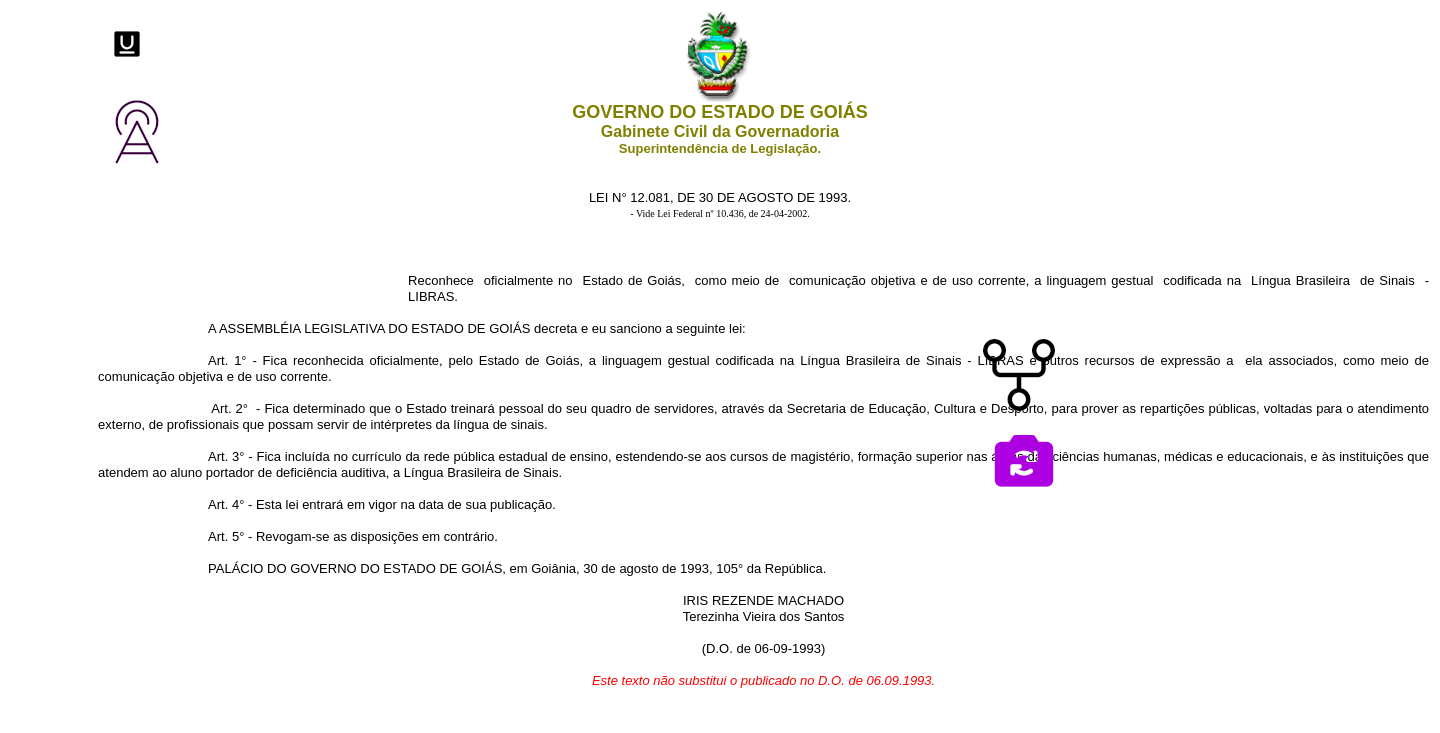 Image resolution: width=1440 pixels, height=733 pixels. Describe the element at coordinates (127, 44) in the screenshot. I see `apply underline formatting to selected text` at that location.